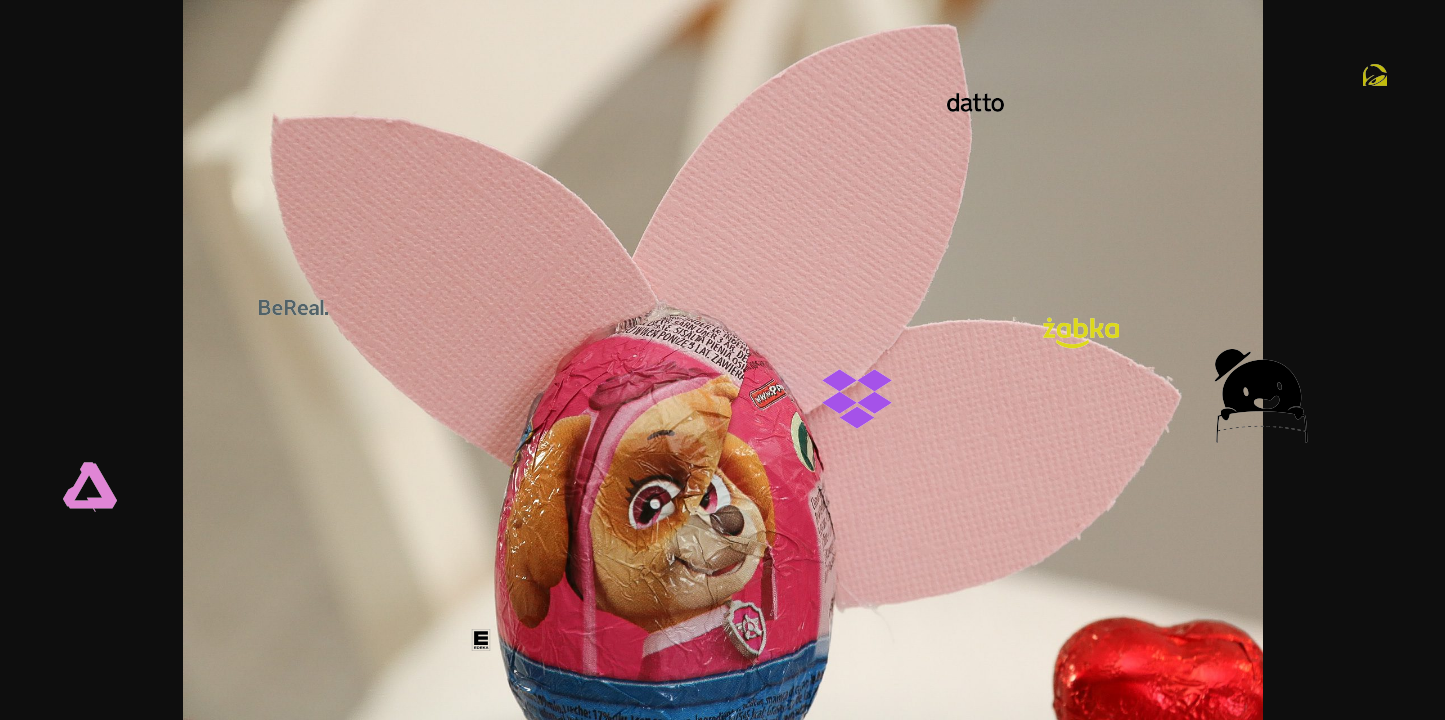 The height and width of the screenshot is (720, 1445). I want to click on open Dropbox cloud storage, so click(857, 399).